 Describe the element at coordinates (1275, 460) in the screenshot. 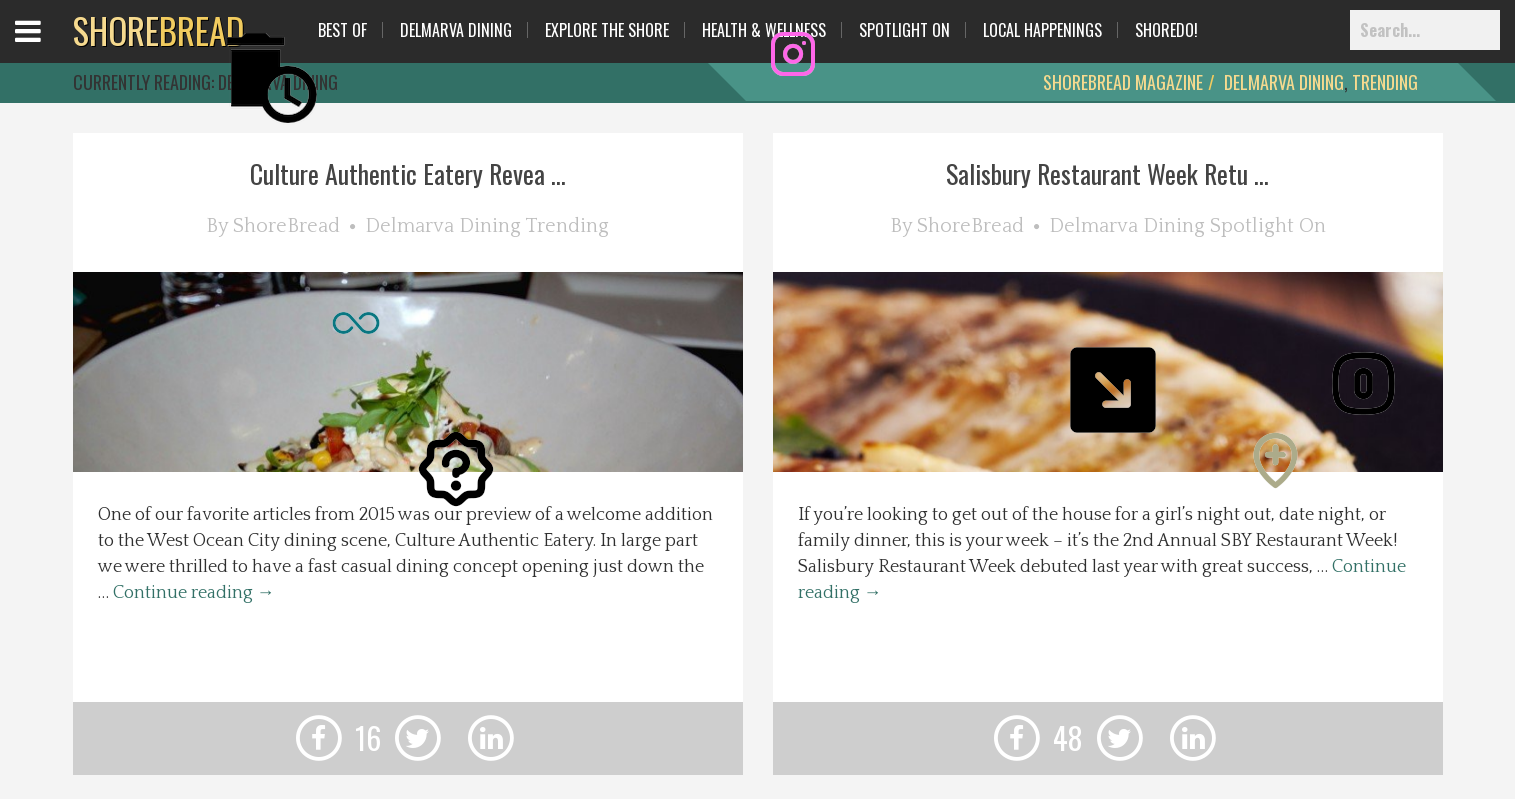

I see `add a new location pin` at that location.